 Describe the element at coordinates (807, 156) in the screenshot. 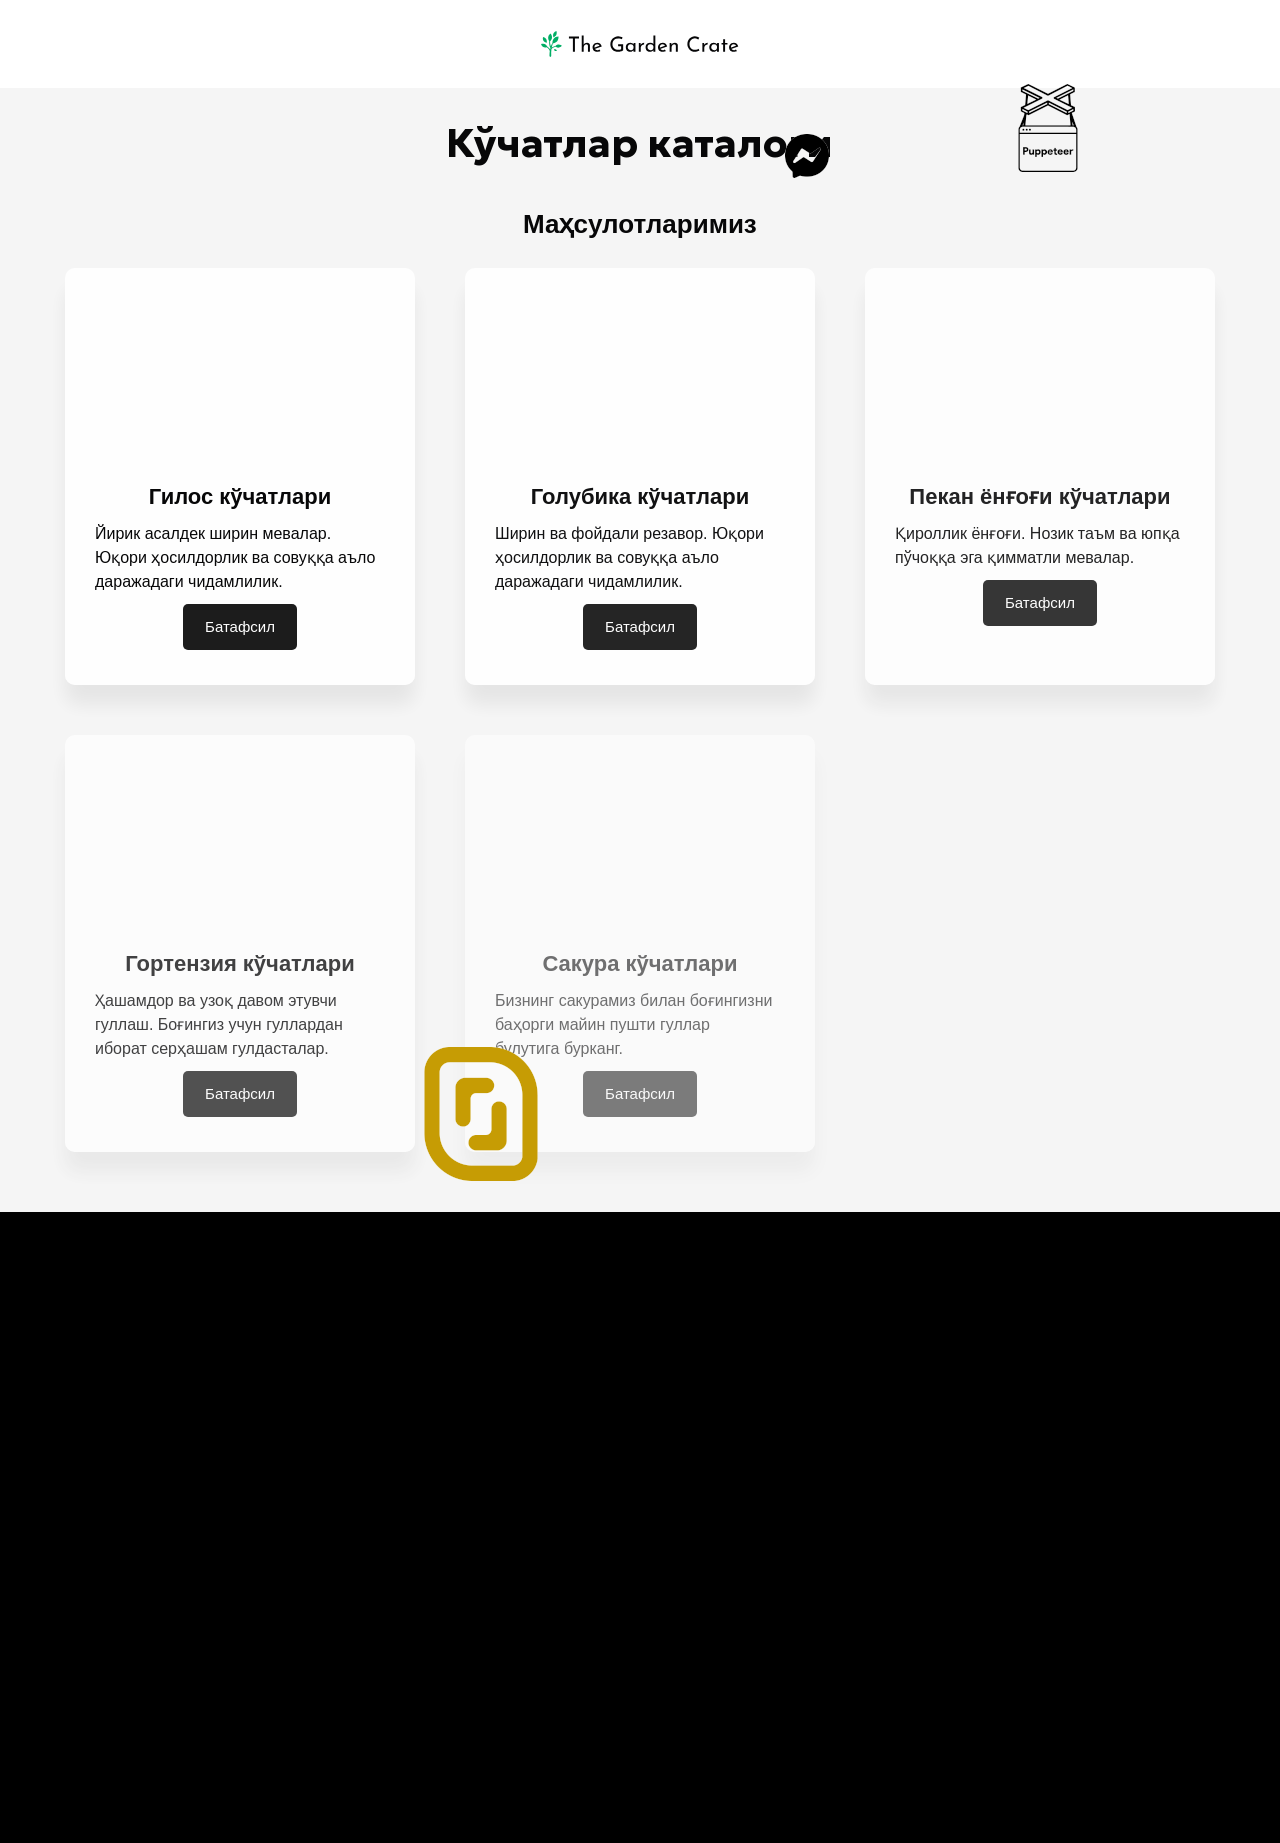

I see `open Facebook Messenger app` at that location.